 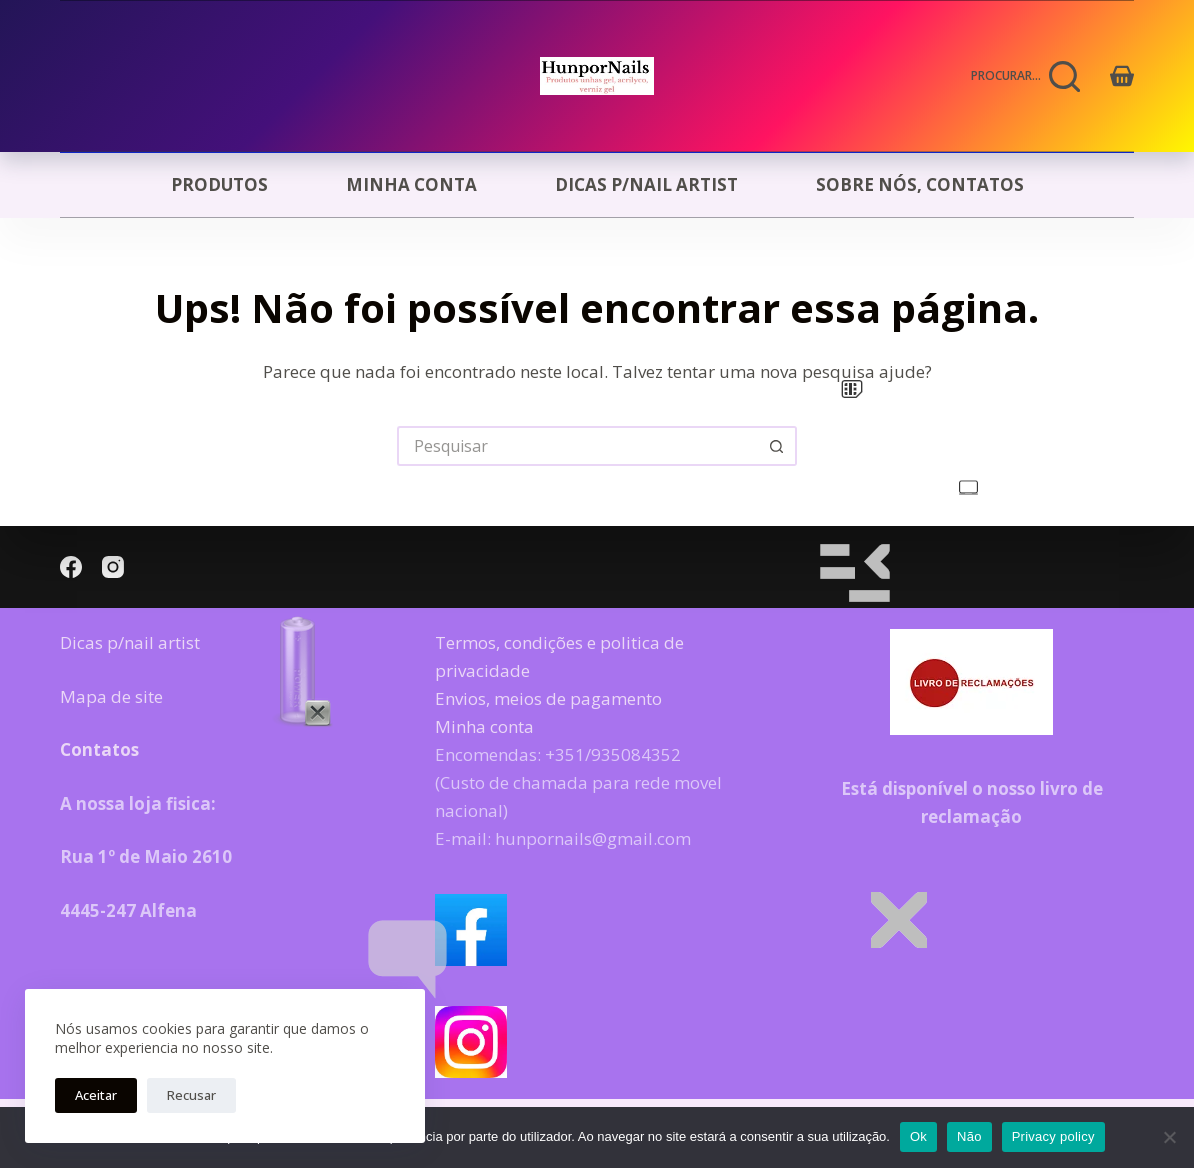 I want to click on indicates sim card status or settings, so click(x=852, y=389).